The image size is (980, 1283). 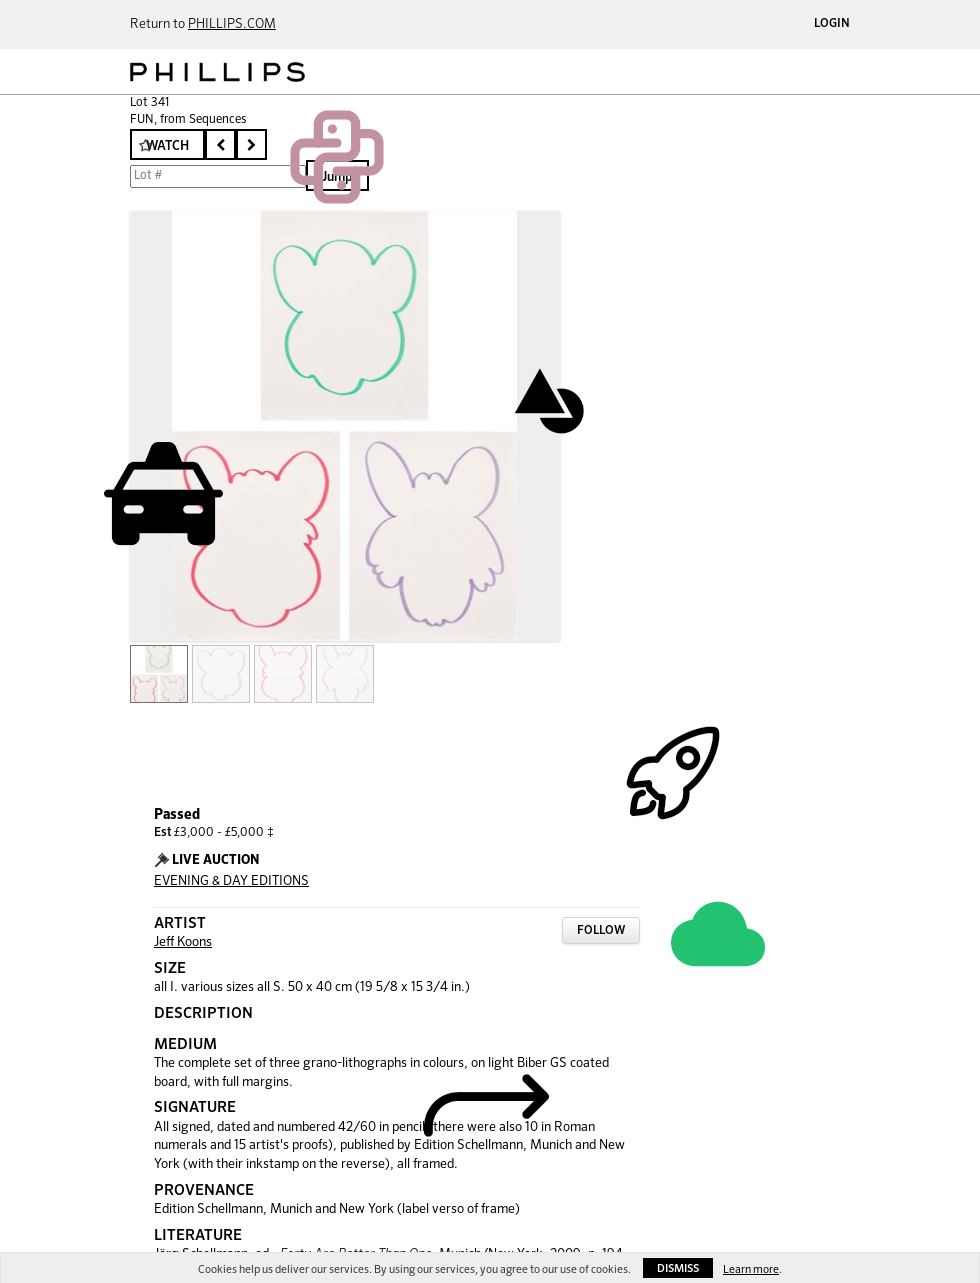 What do you see at coordinates (163, 501) in the screenshot?
I see `request a taxi or ride service` at bounding box center [163, 501].